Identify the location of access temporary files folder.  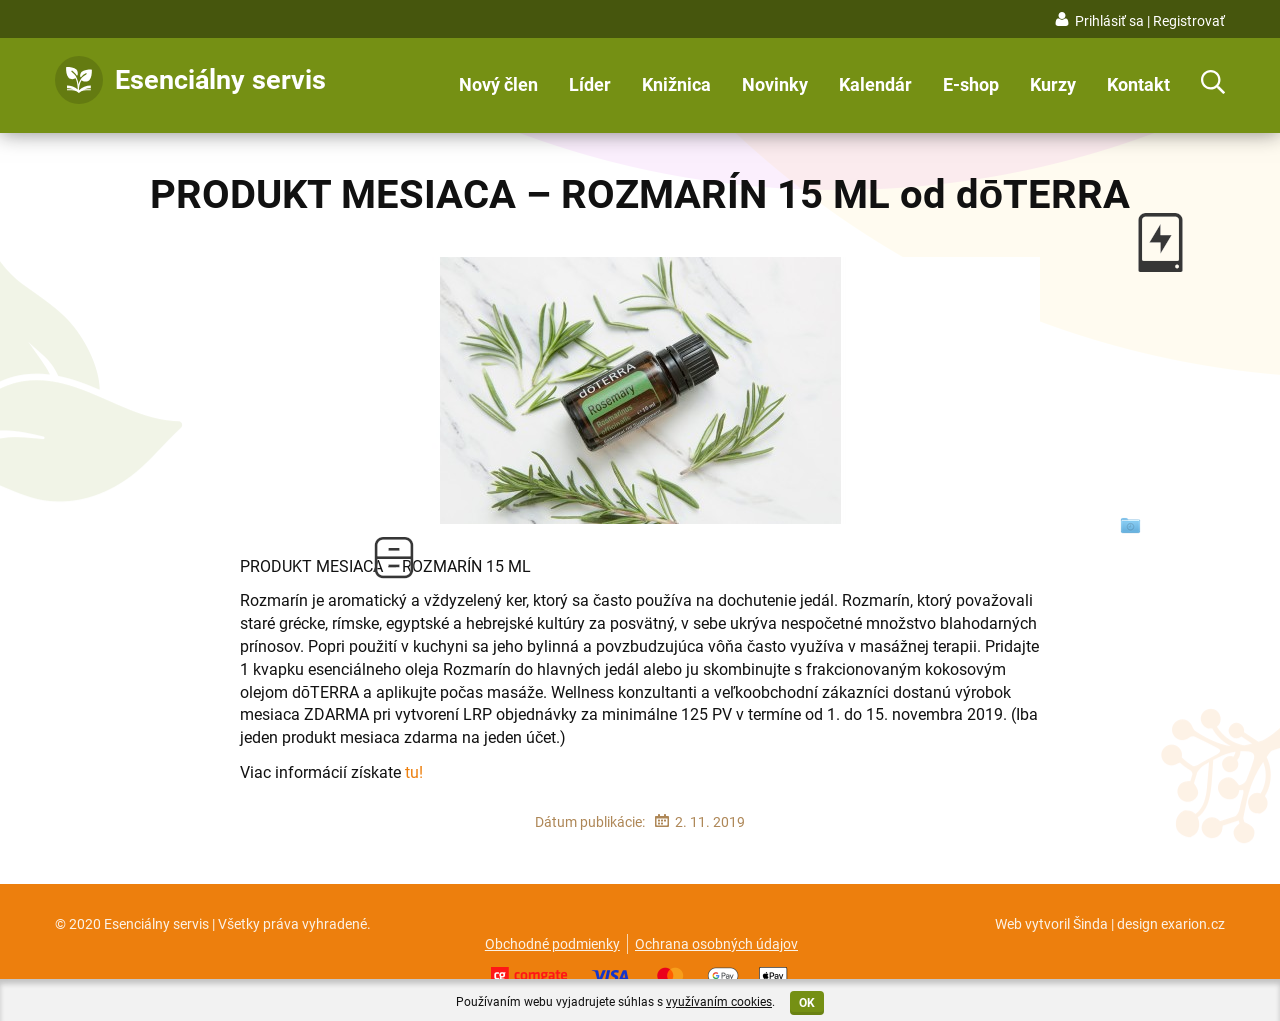
(1130, 525).